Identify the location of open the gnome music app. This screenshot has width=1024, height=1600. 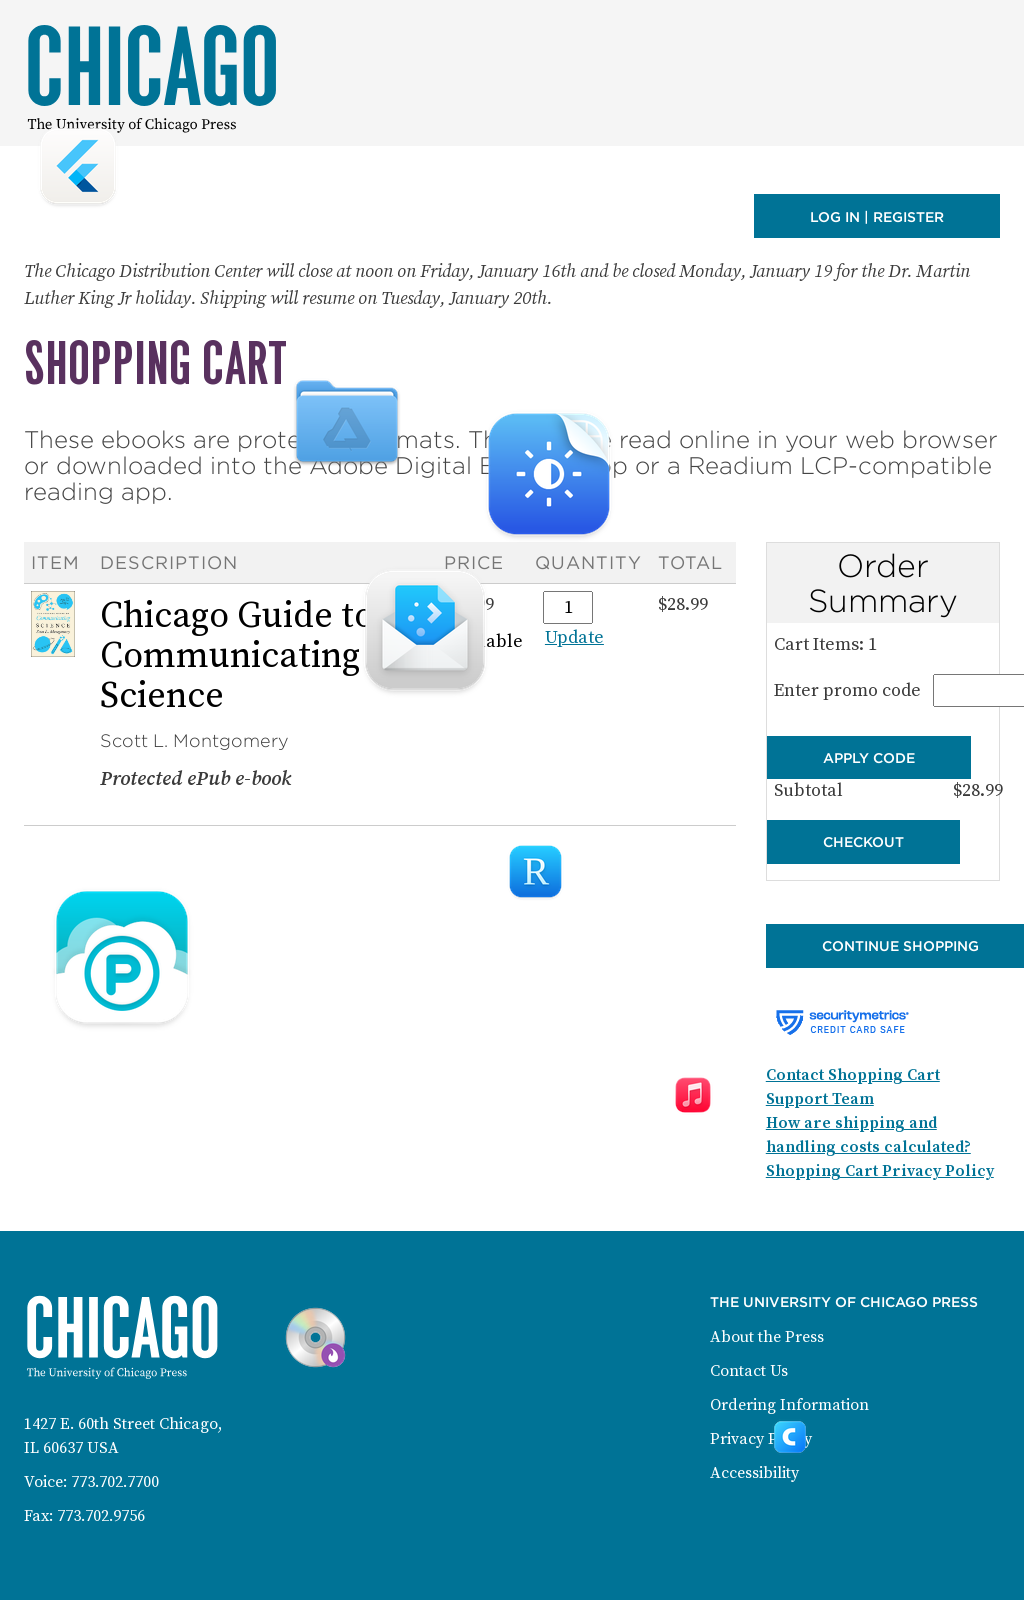
(693, 1095).